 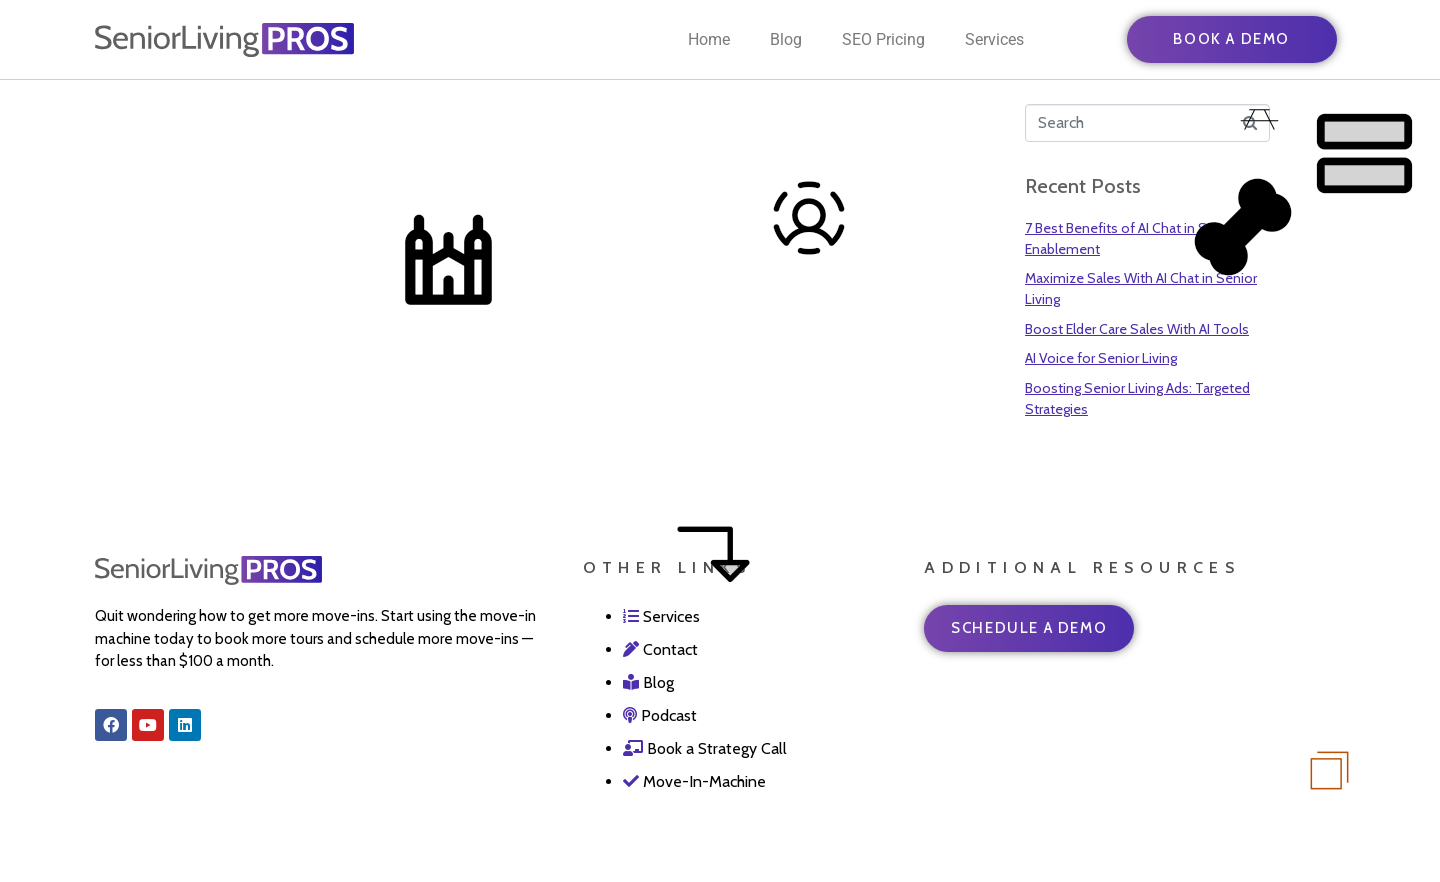 I want to click on indicates a synagogue or jewish place of worship nearby, so click(x=448, y=261).